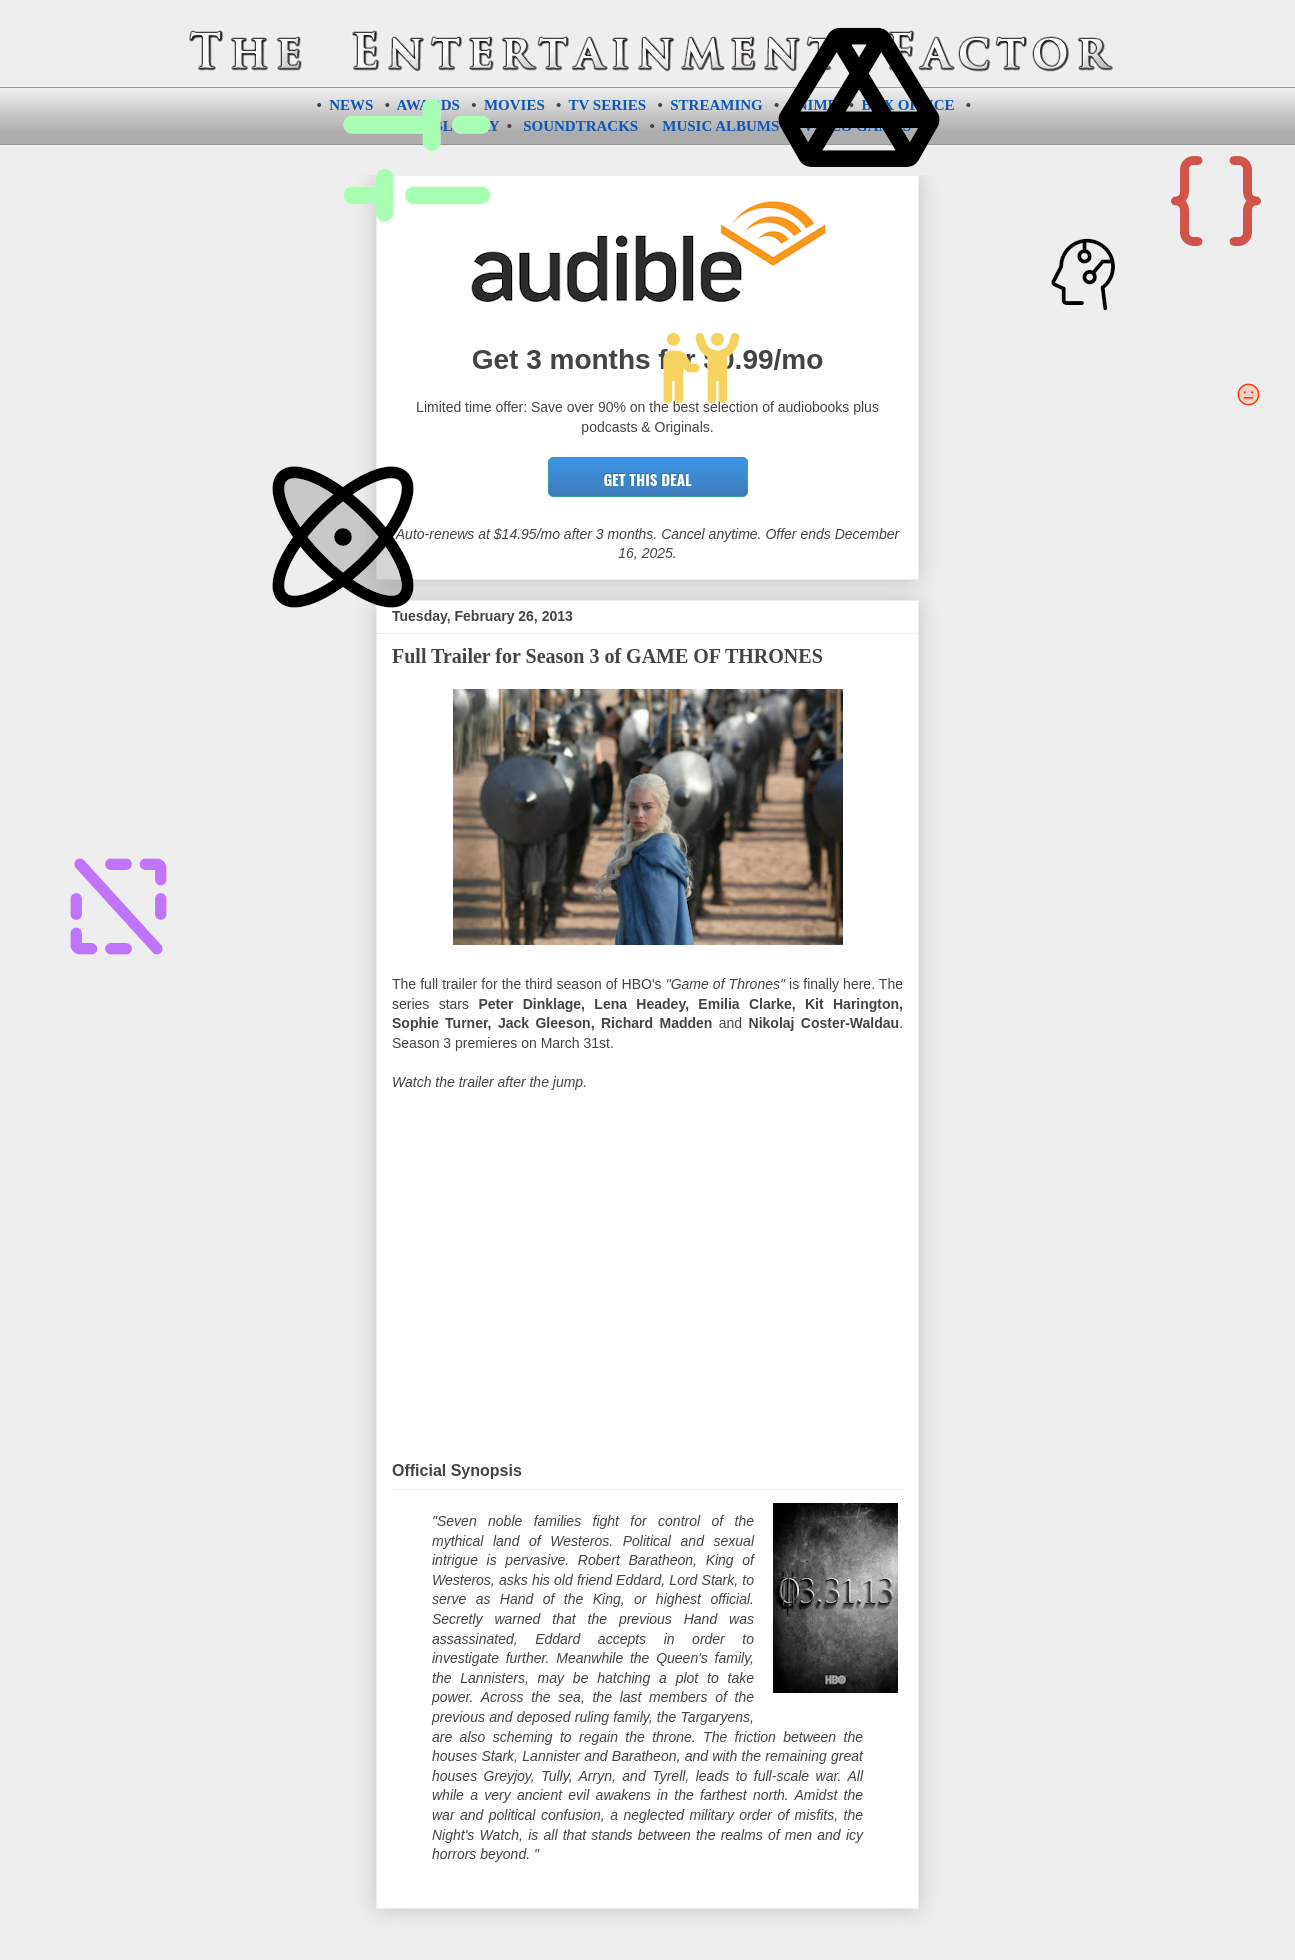  I want to click on access AI or machine learning features, so click(1084, 274).